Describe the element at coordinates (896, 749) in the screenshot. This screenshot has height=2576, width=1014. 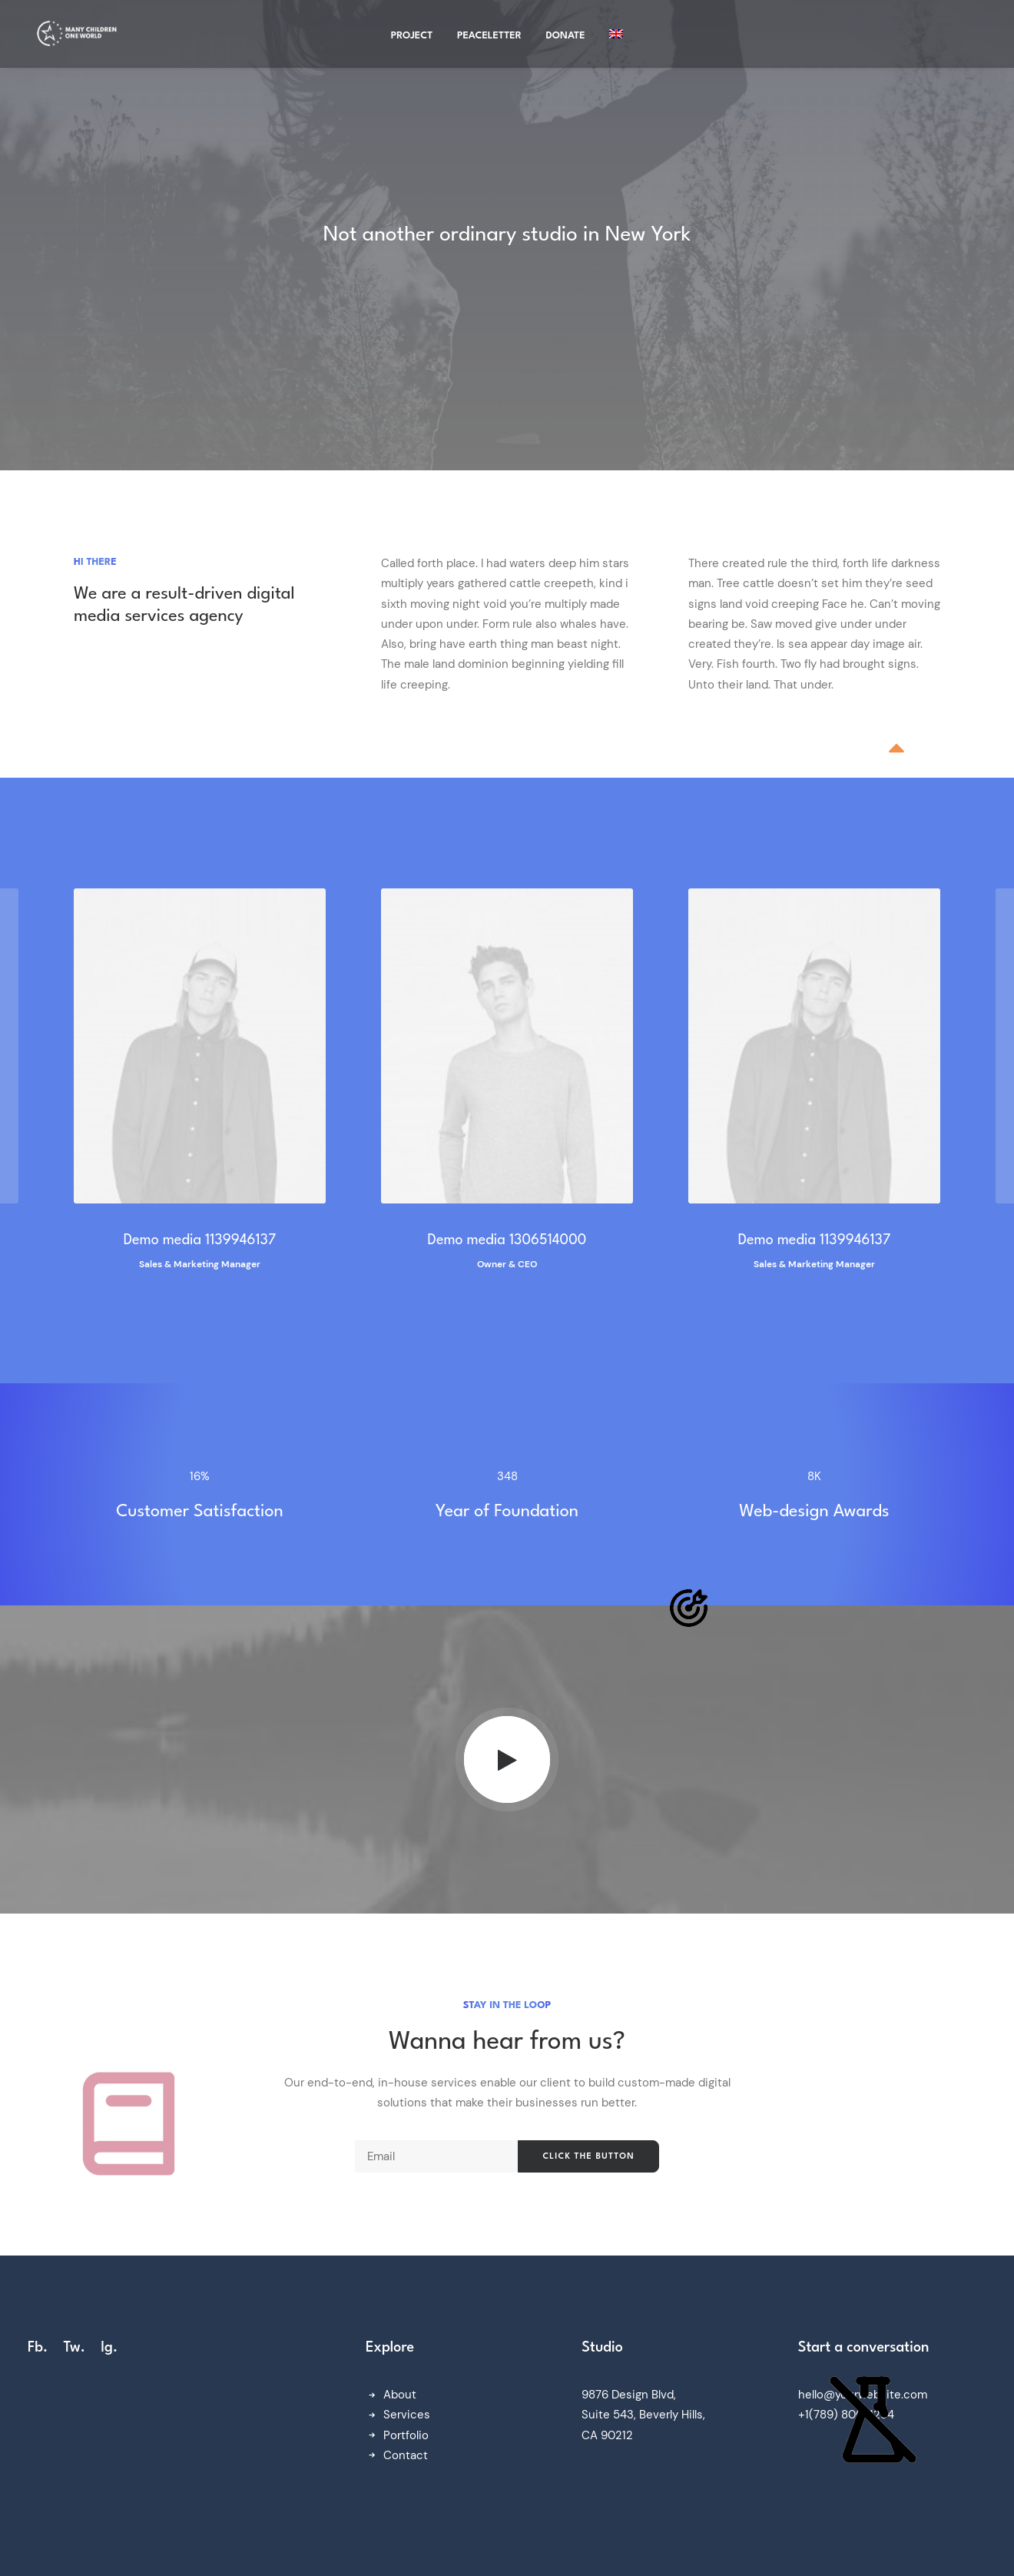
I see `collapse an expanded section` at that location.